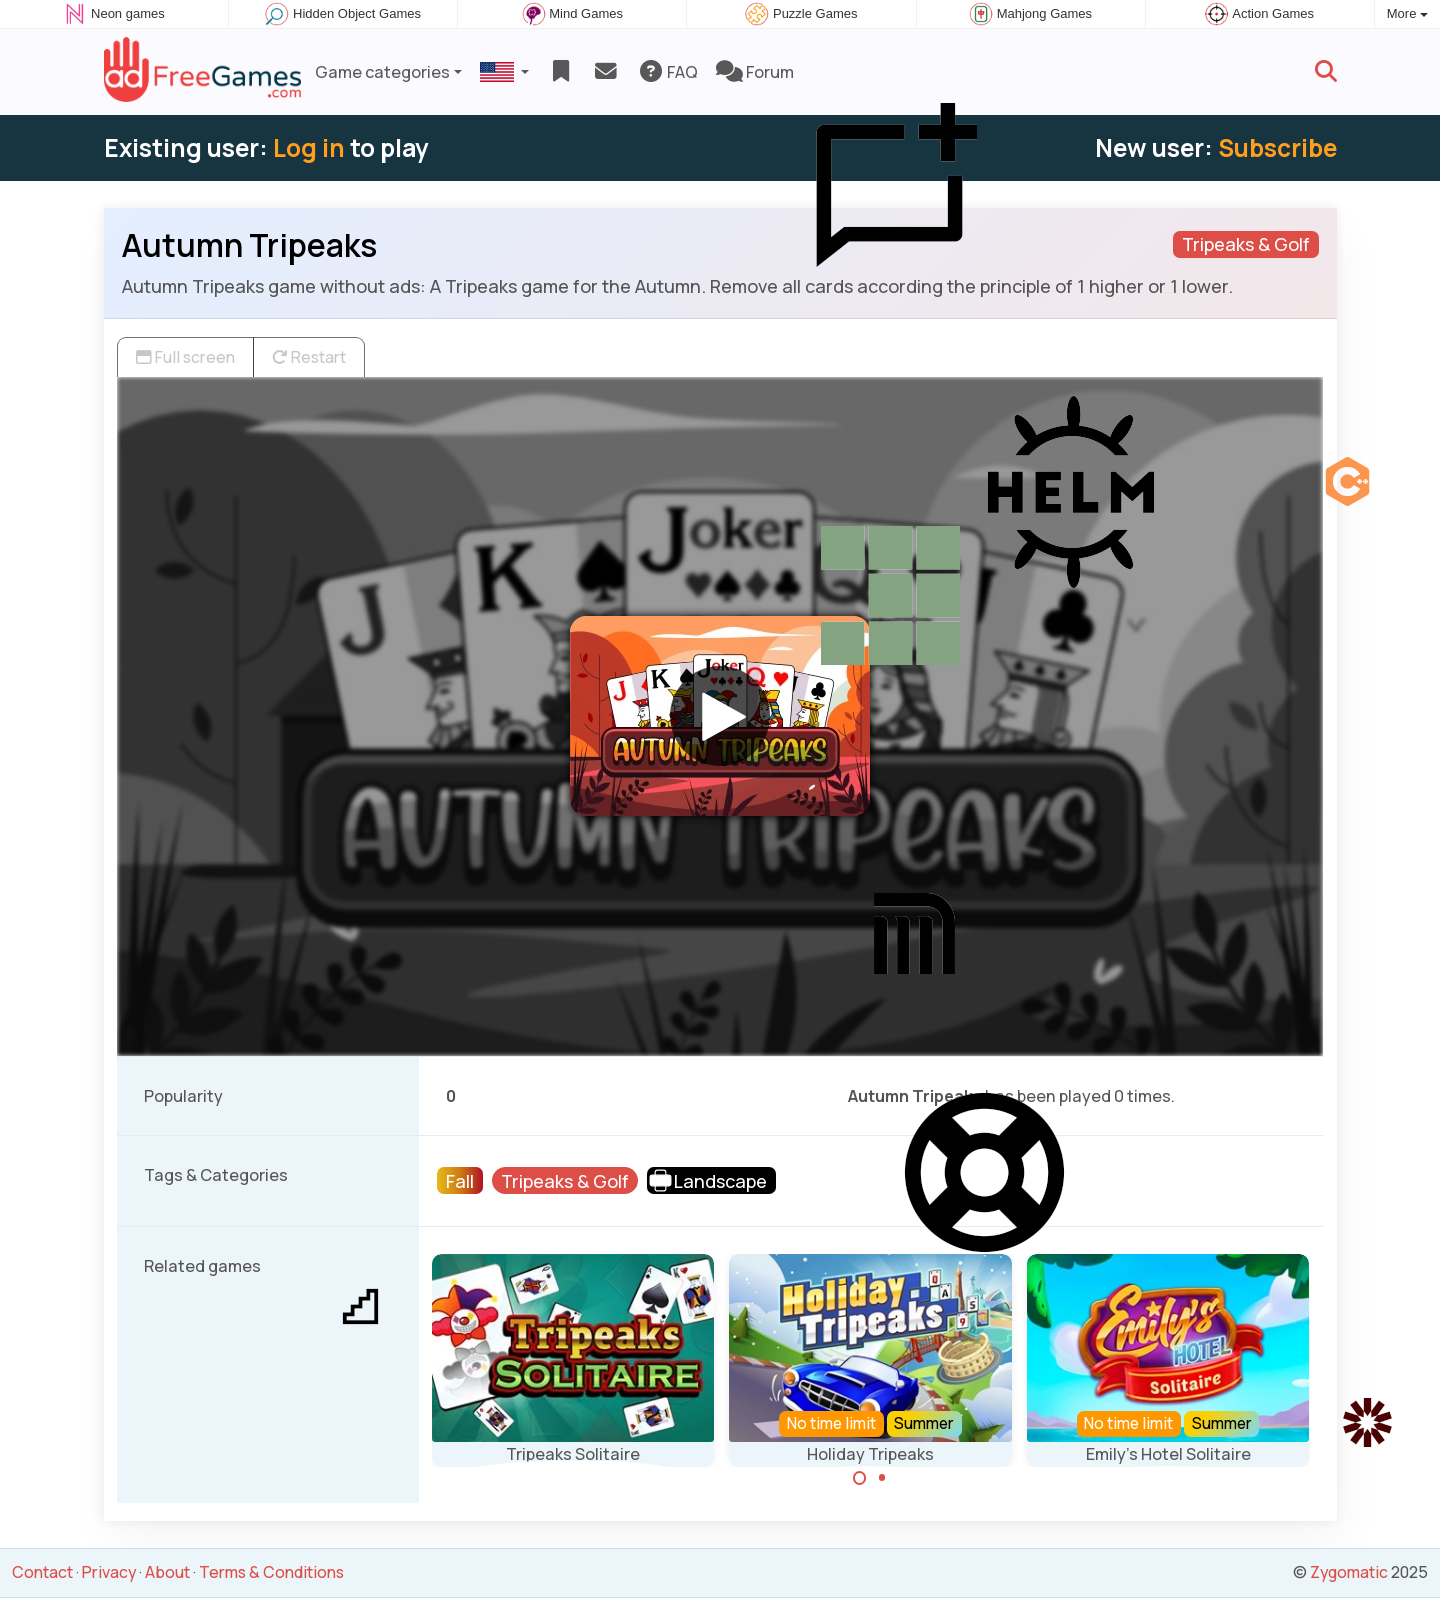  Describe the element at coordinates (984, 1172) in the screenshot. I see `access help or support center` at that location.